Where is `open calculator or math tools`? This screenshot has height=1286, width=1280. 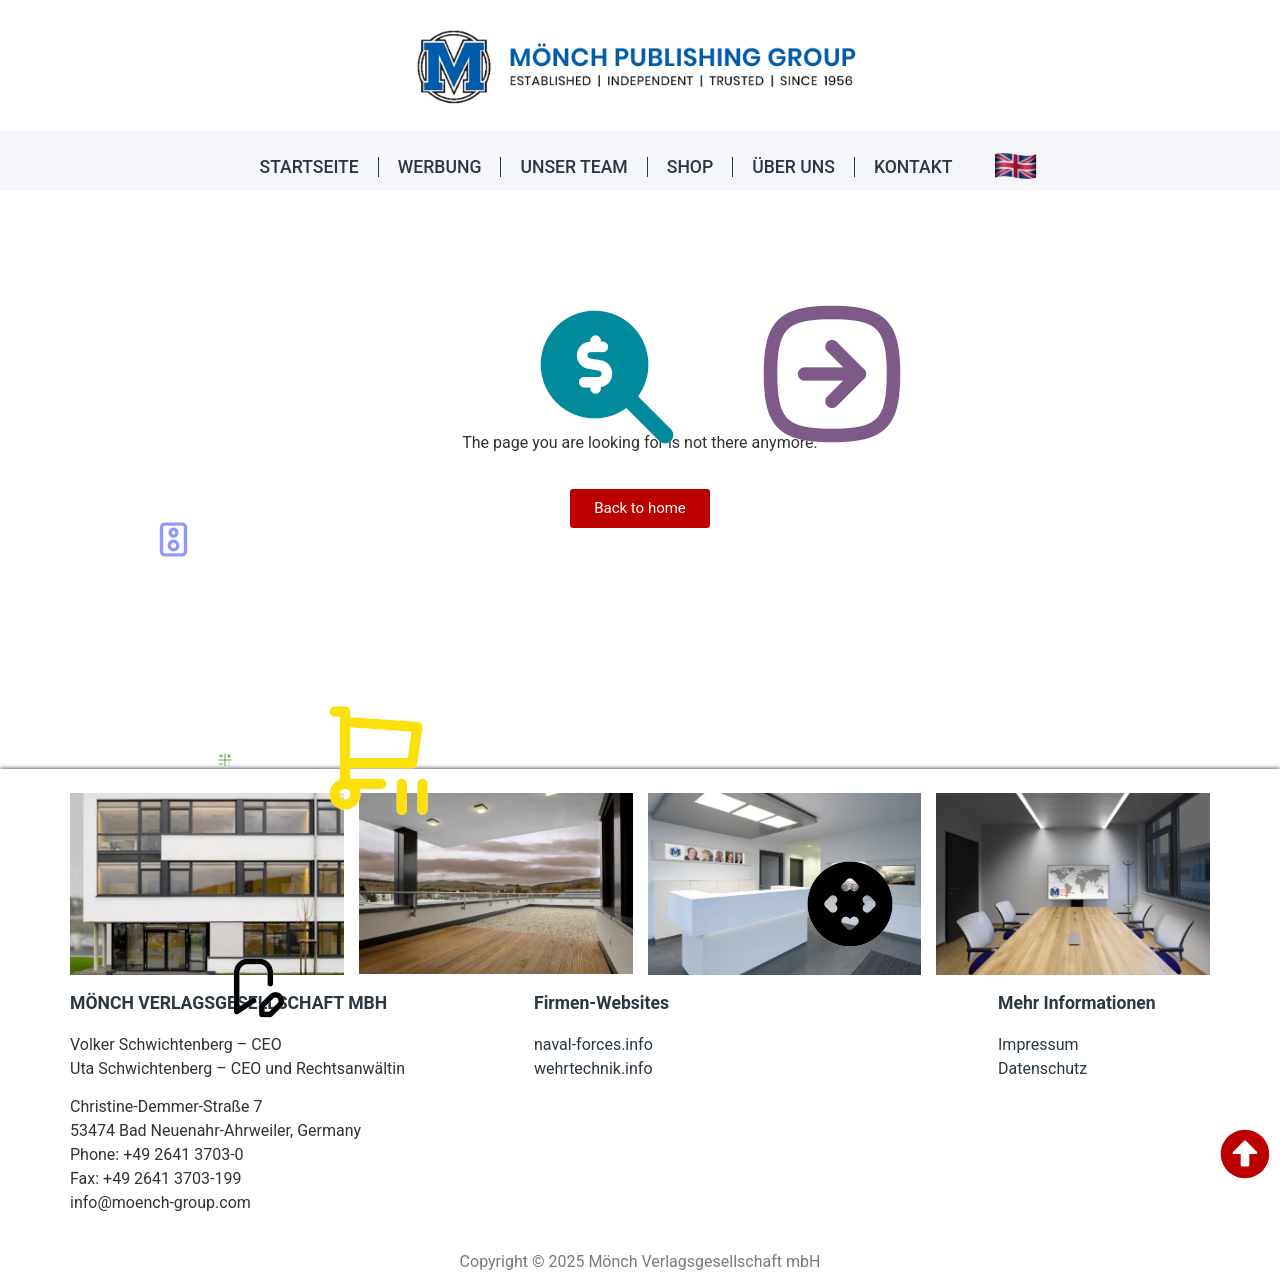
open calculator or math tools is located at coordinates (225, 760).